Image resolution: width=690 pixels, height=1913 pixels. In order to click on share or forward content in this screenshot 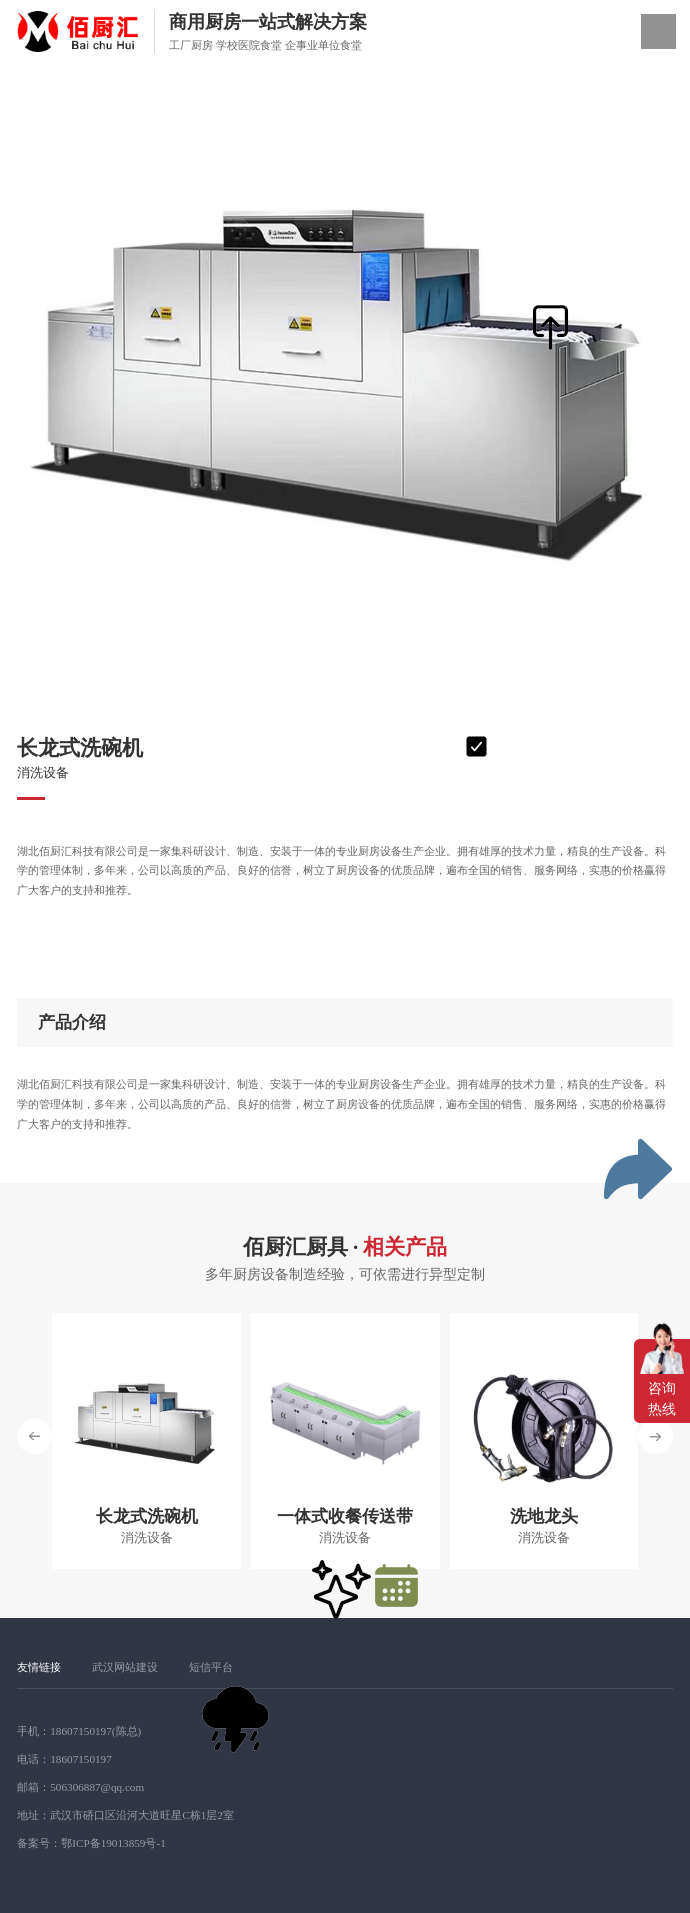, I will do `click(638, 1169)`.